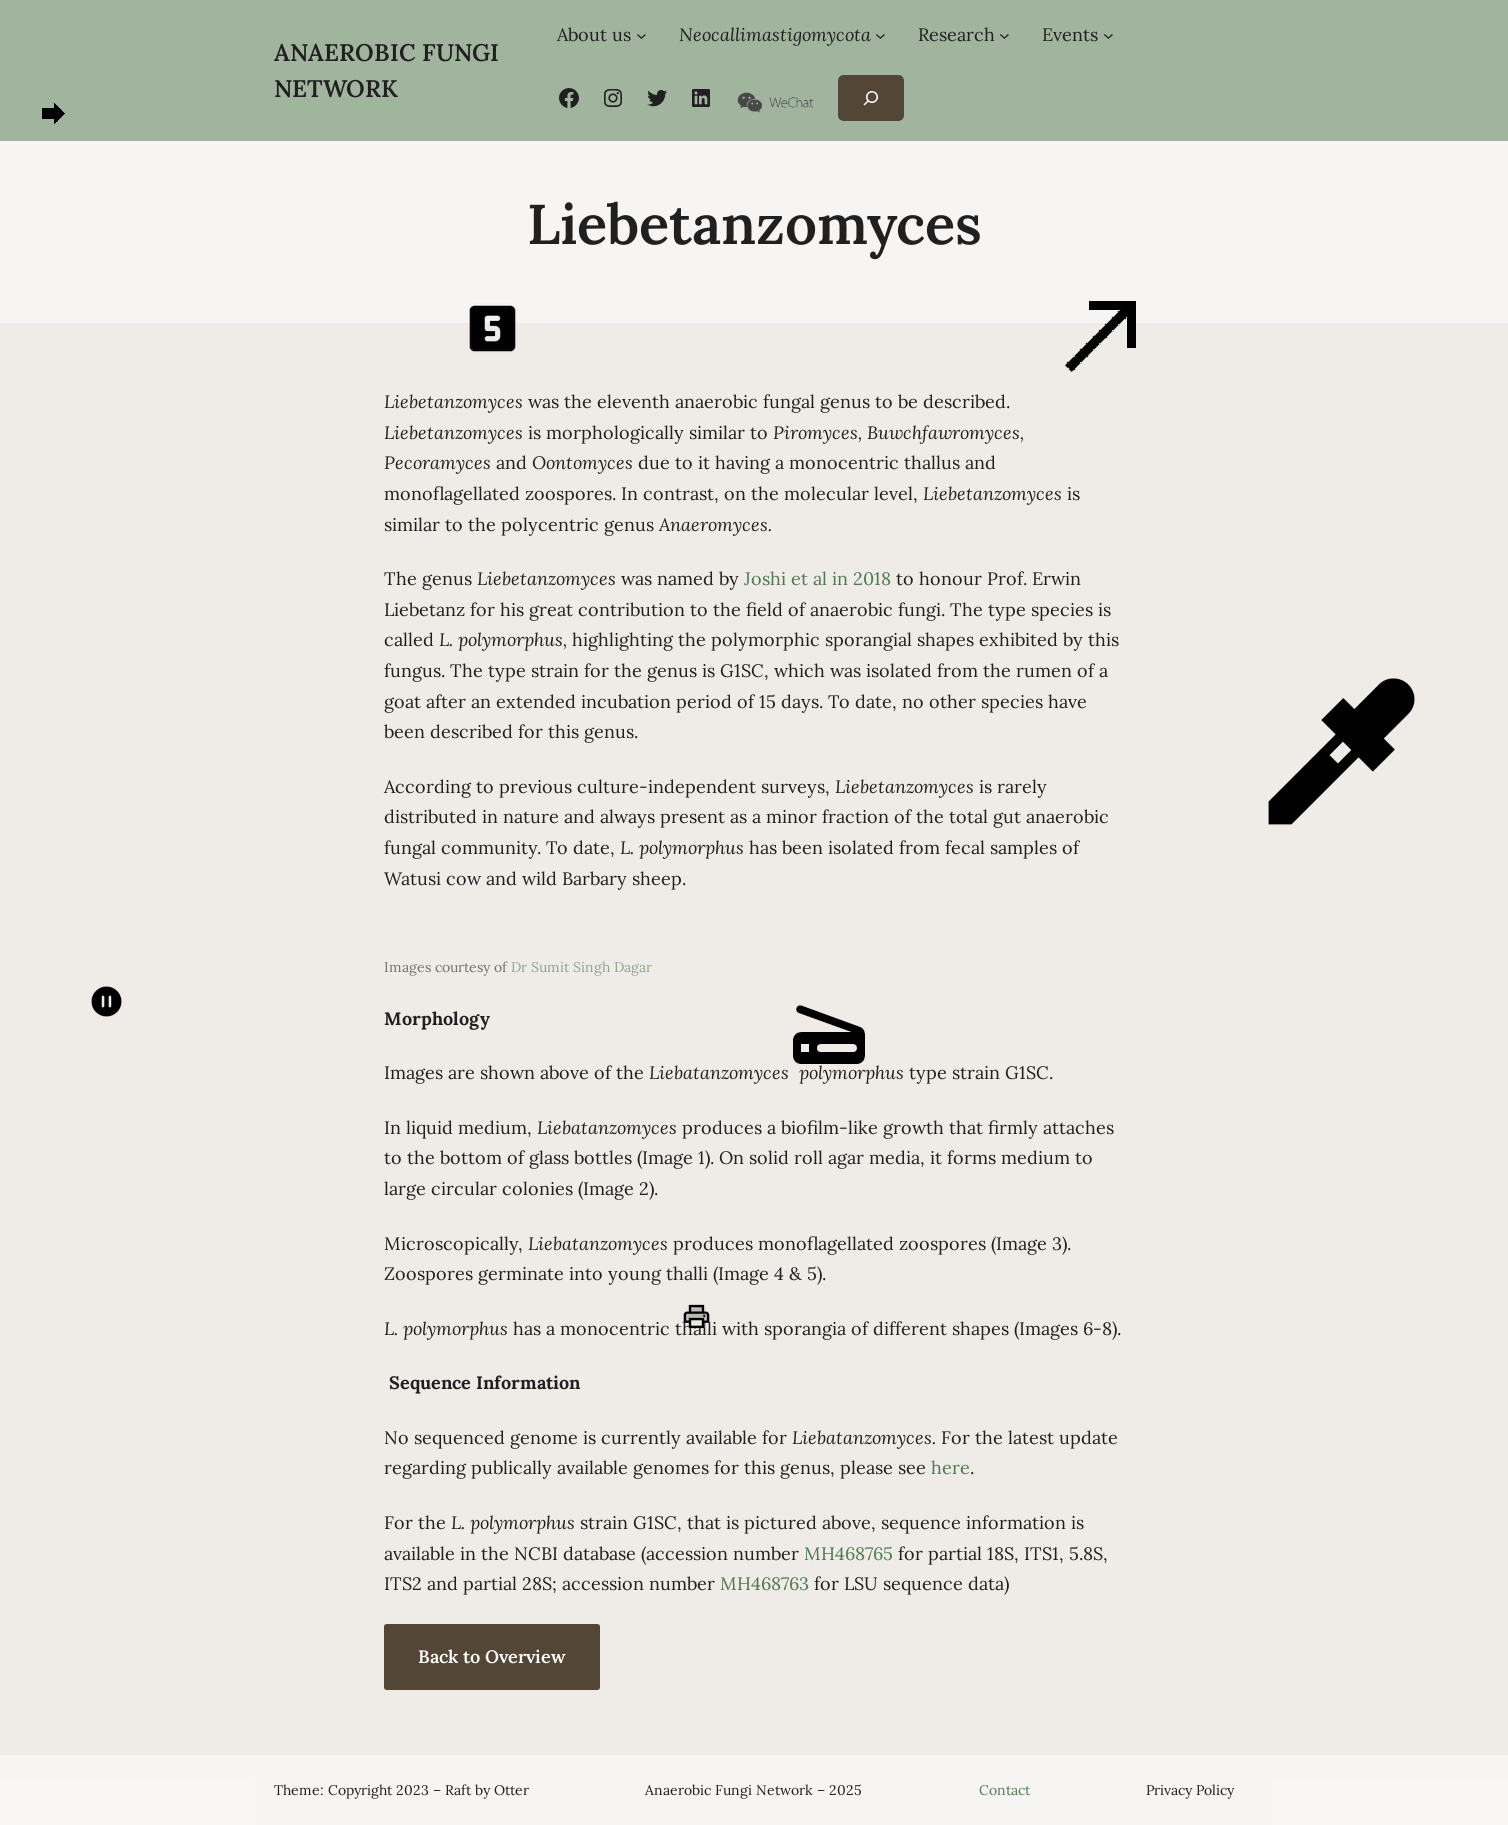 Image resolution: width=1508 pixels, height=1825 pixels. I want to click on select image filter or effect number 5, so click(492, 328).